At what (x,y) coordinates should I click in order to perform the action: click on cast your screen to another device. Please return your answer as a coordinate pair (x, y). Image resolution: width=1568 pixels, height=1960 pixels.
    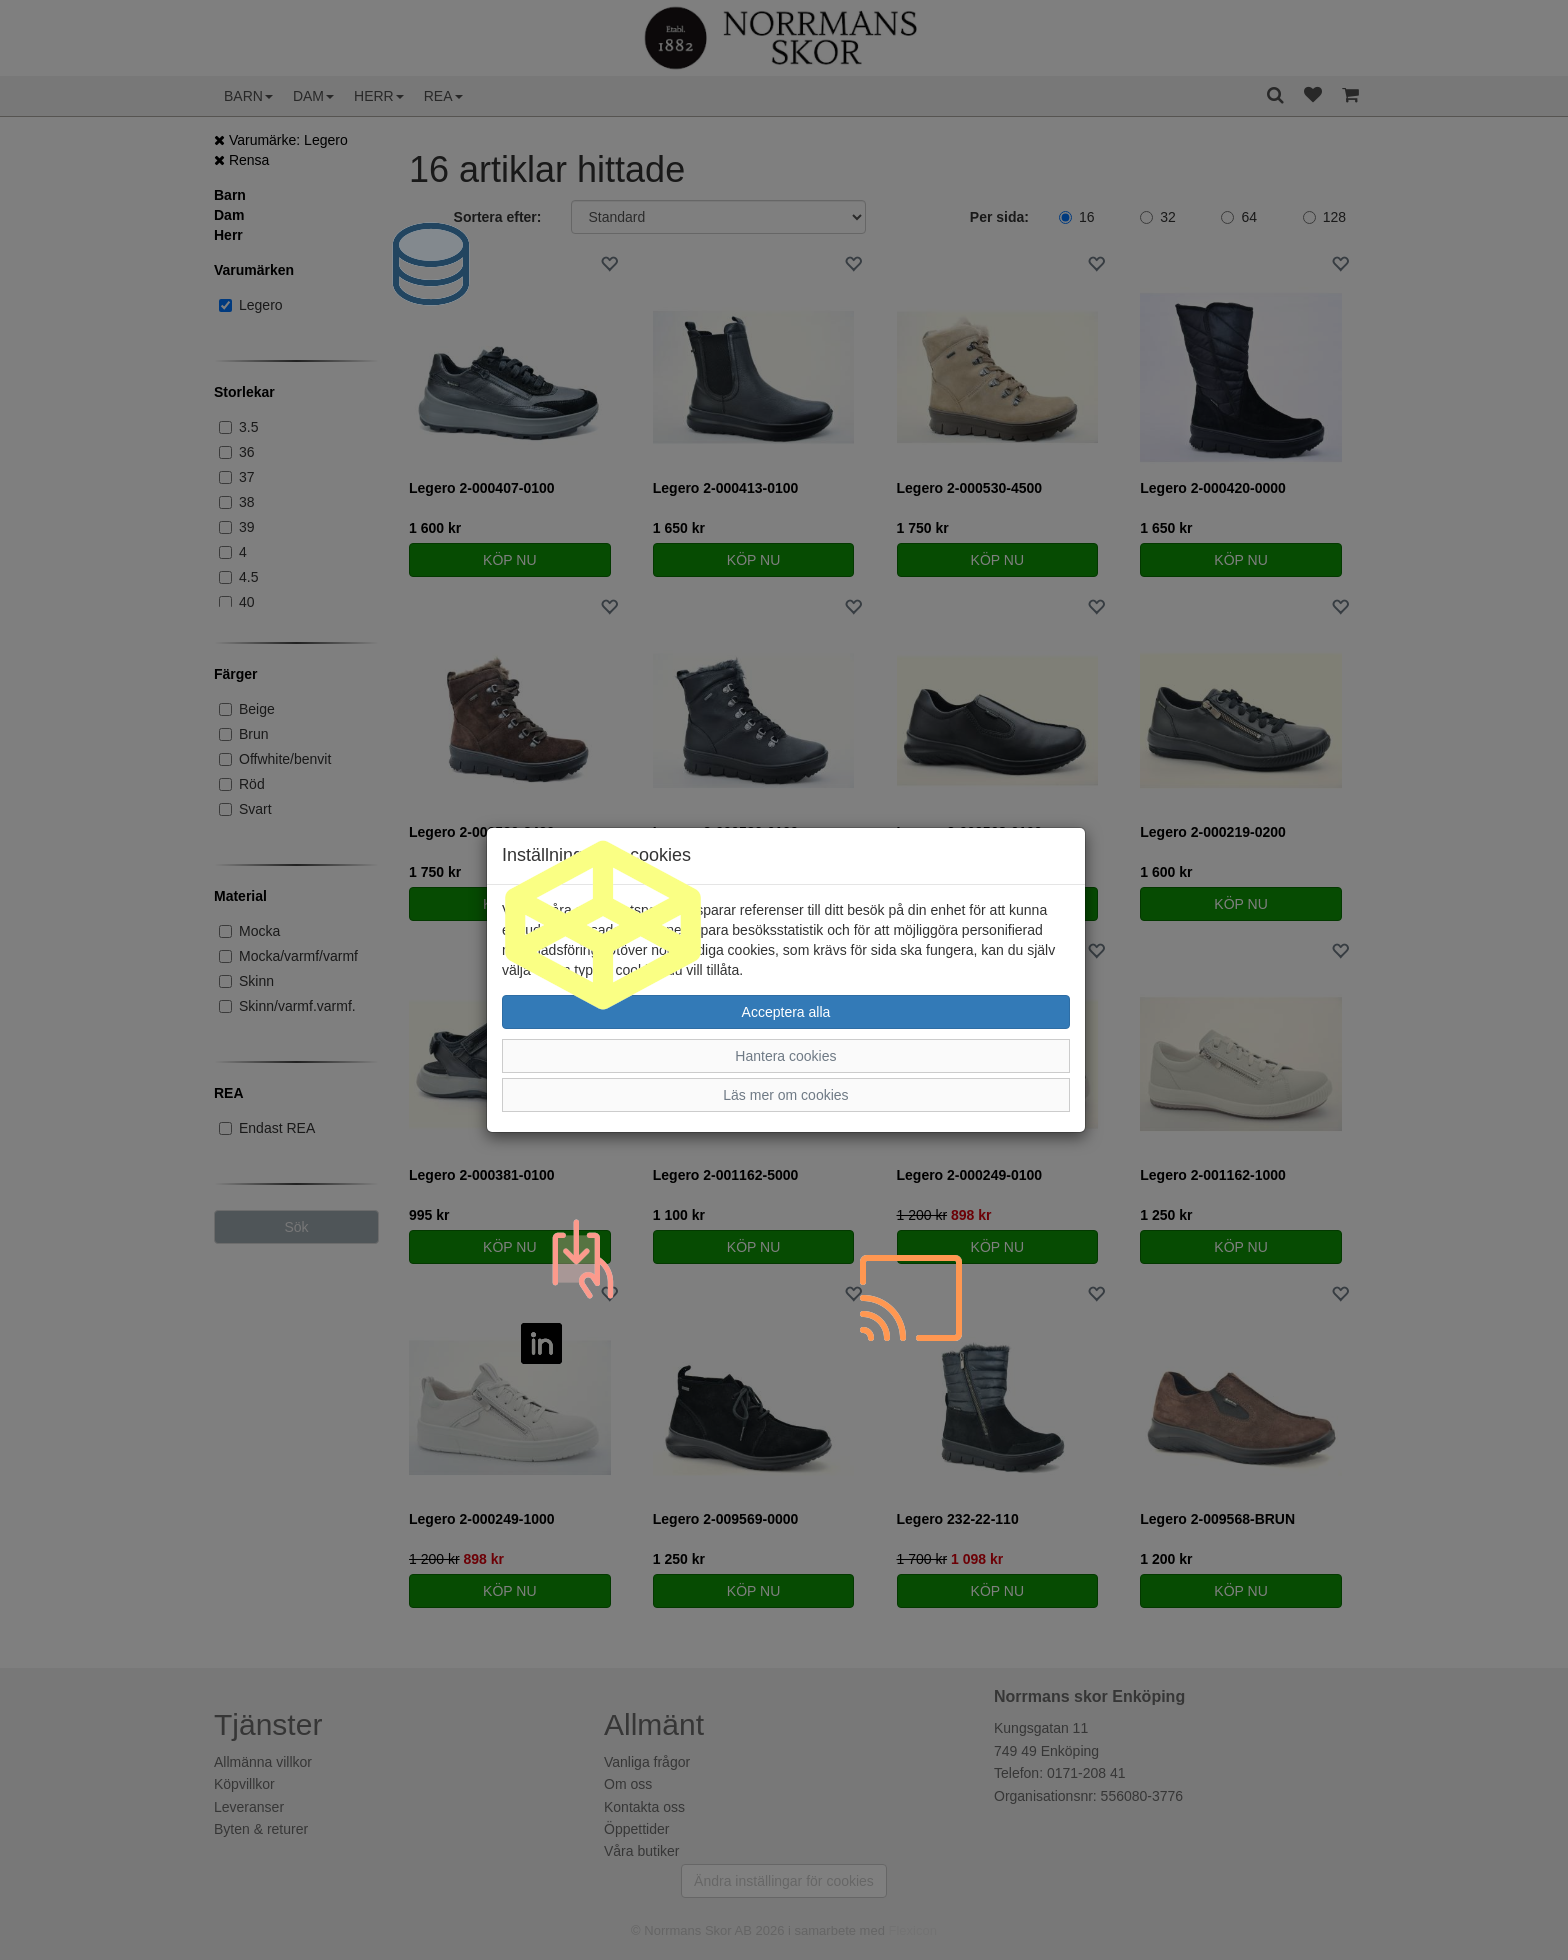
    Looking at the image, I should click on (911, 1298).